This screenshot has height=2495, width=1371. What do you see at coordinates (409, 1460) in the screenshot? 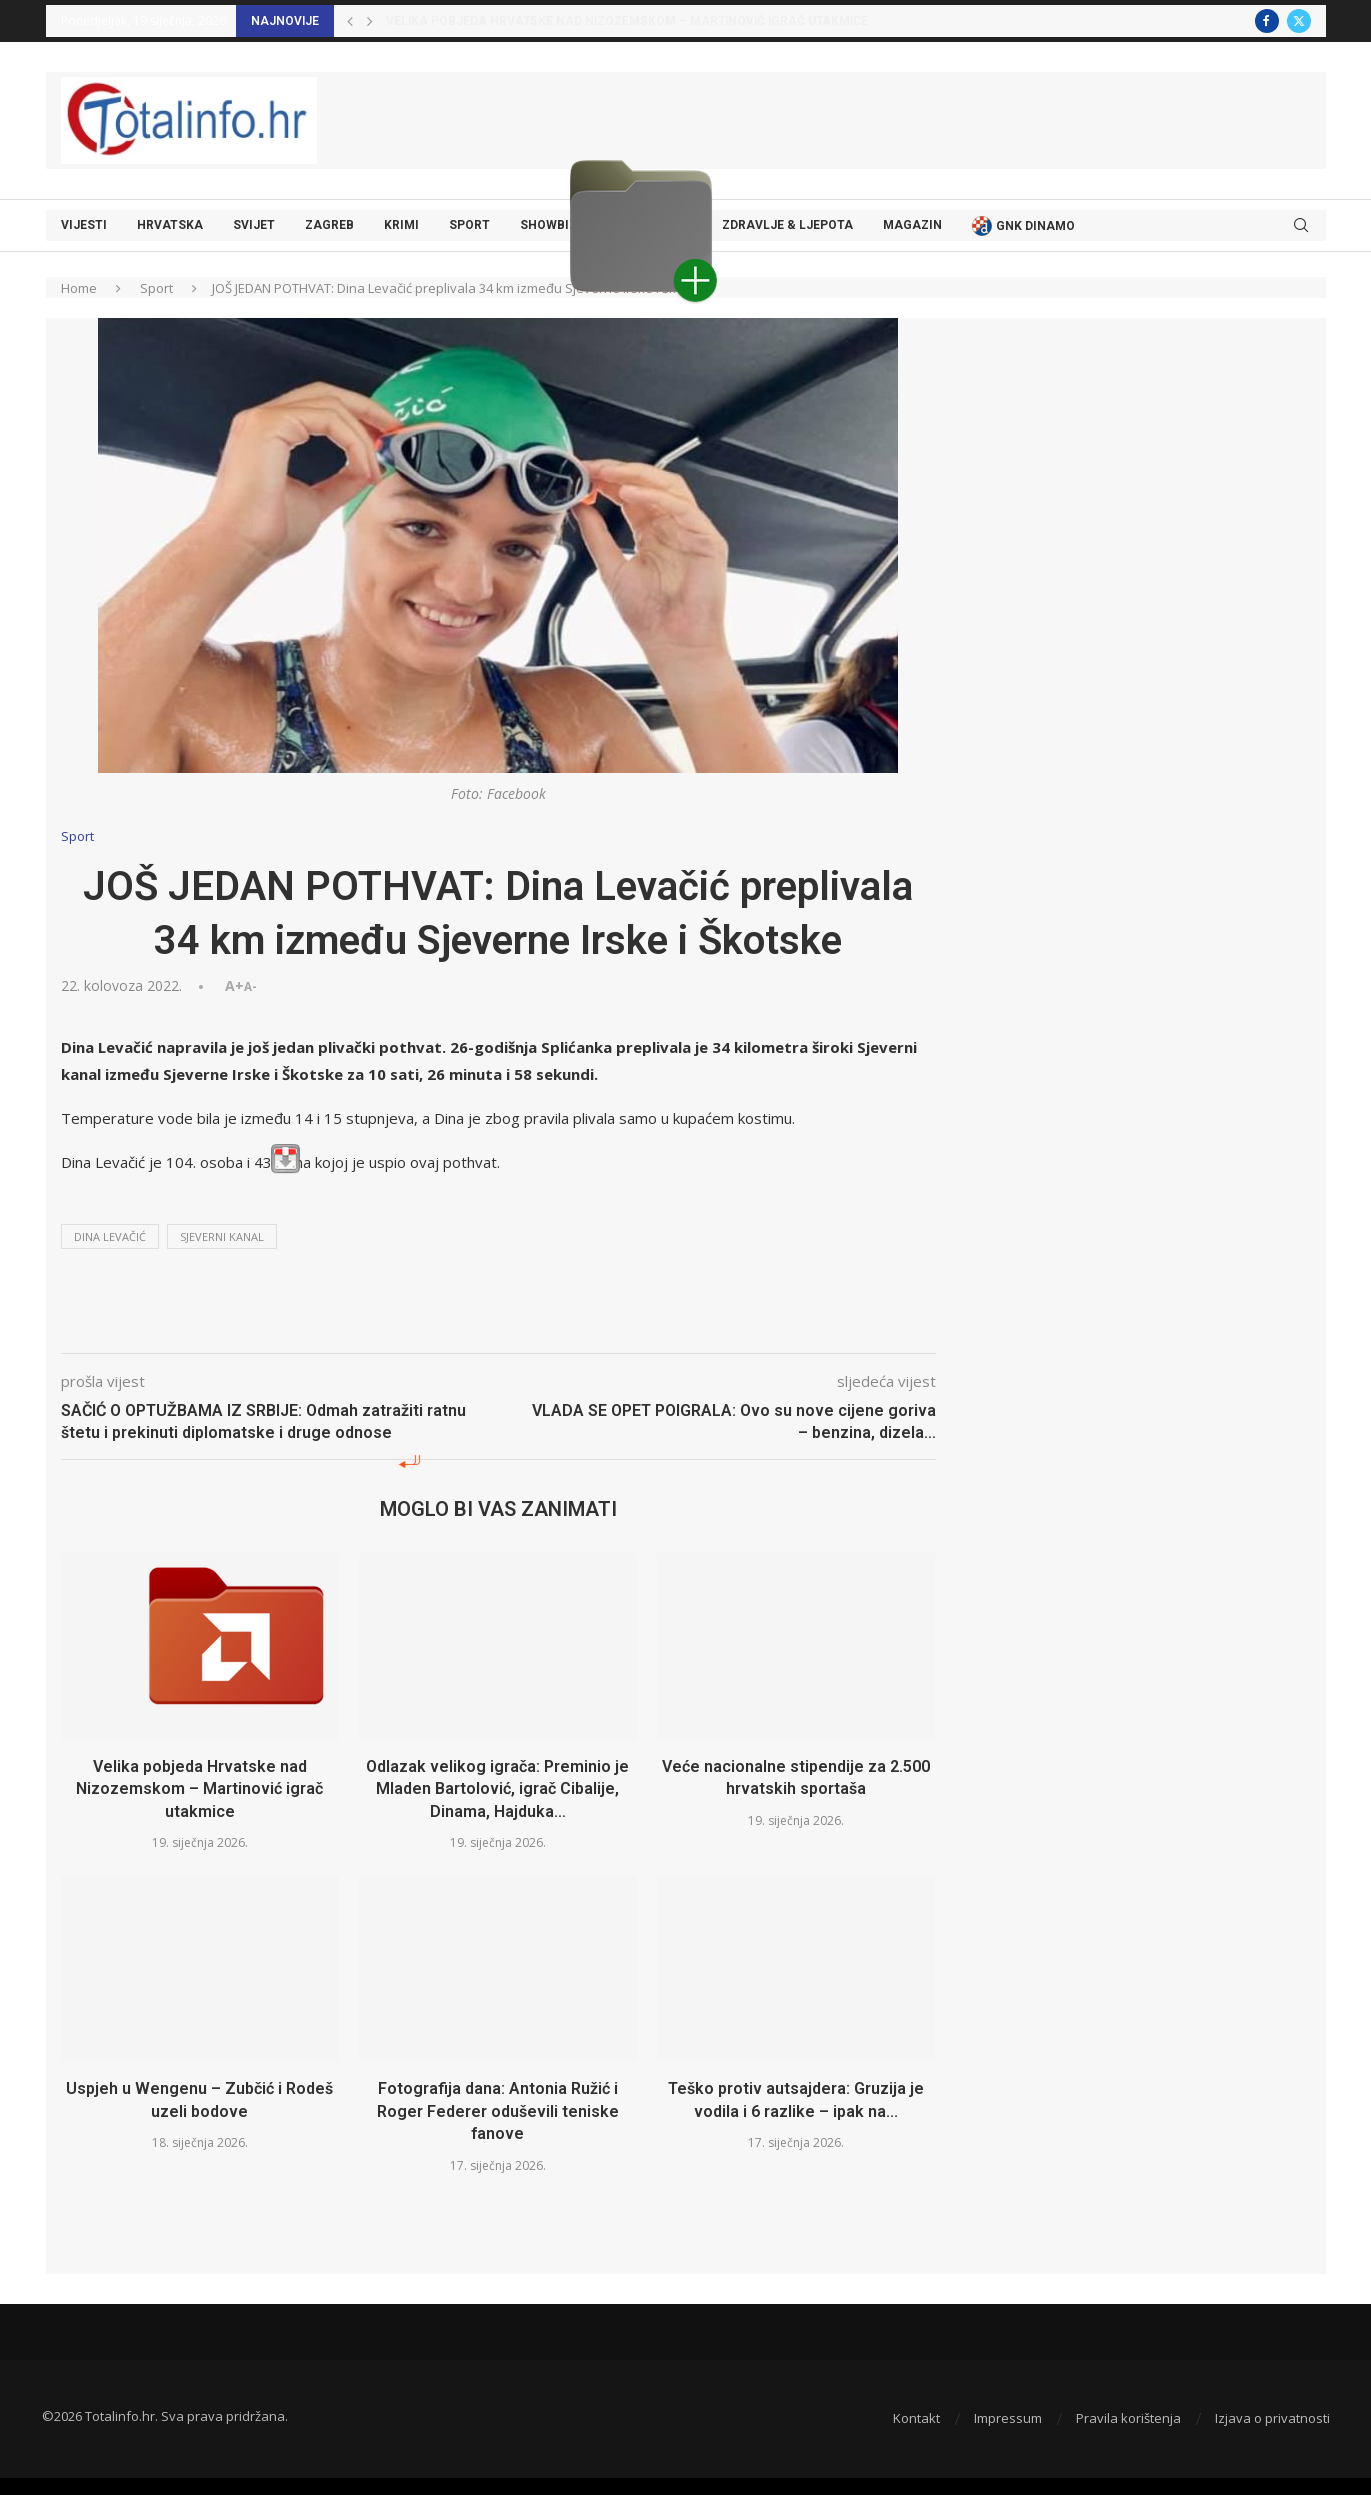
I see `reply all to an email message` at bounding box center [409, 1460].